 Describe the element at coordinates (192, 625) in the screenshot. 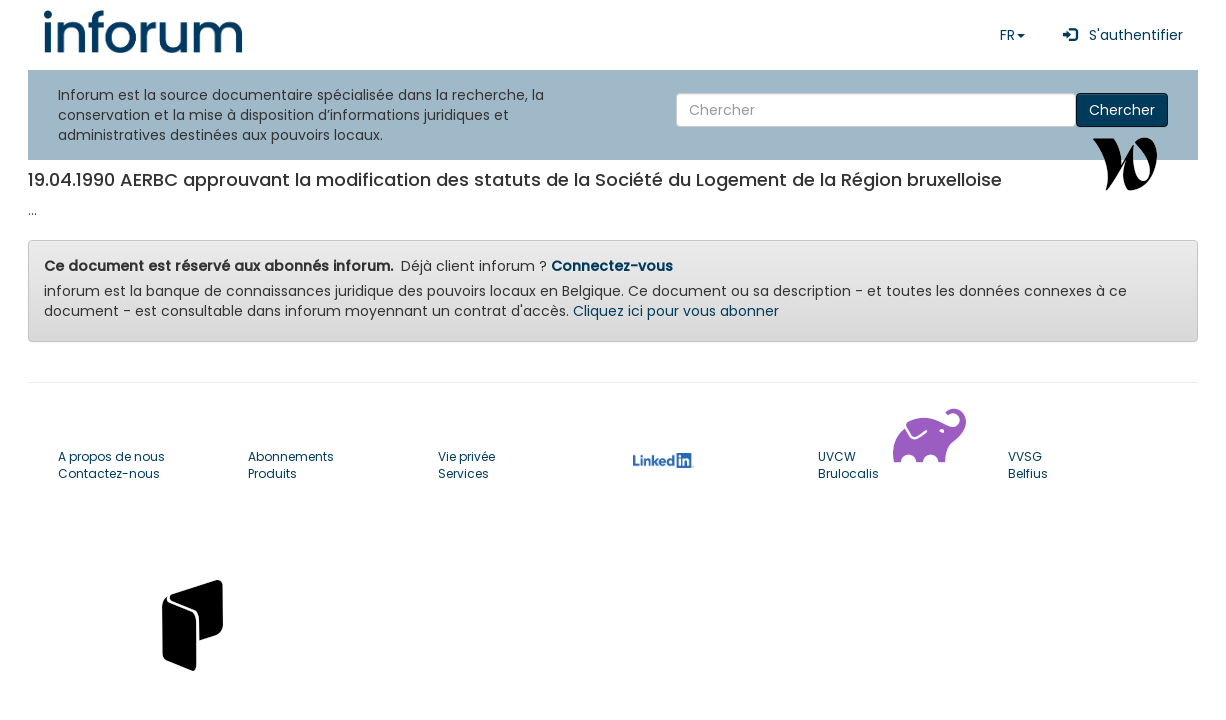

I see `file.io brand logo` at that location.